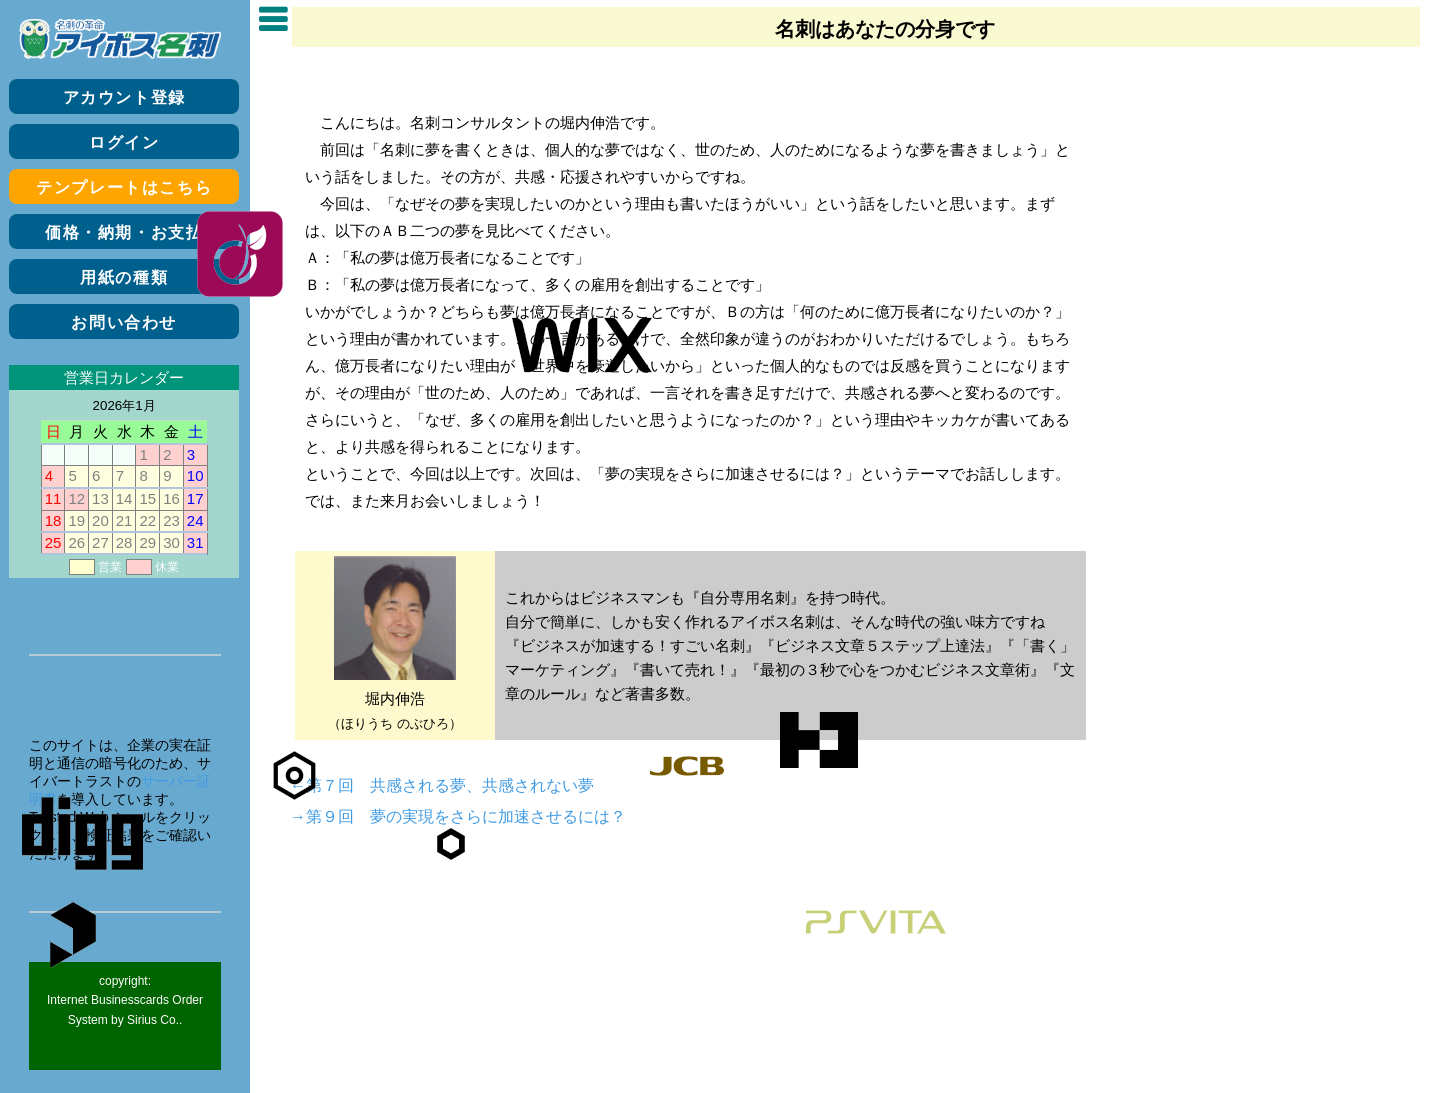  I want to click on PlayStation Vita brand logo, so click(876, 922).